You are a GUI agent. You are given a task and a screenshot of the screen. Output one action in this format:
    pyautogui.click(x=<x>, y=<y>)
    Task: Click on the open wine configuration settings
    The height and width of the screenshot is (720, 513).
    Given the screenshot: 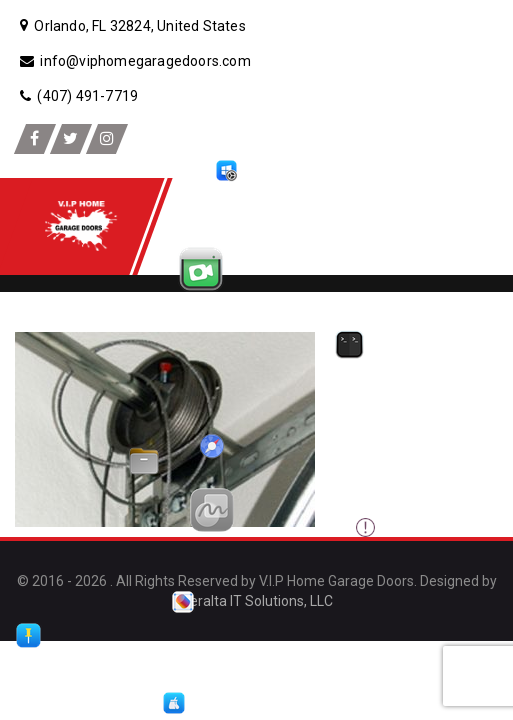 What is the action you would take?
    pyautogui.click(x=226, y=170)
    